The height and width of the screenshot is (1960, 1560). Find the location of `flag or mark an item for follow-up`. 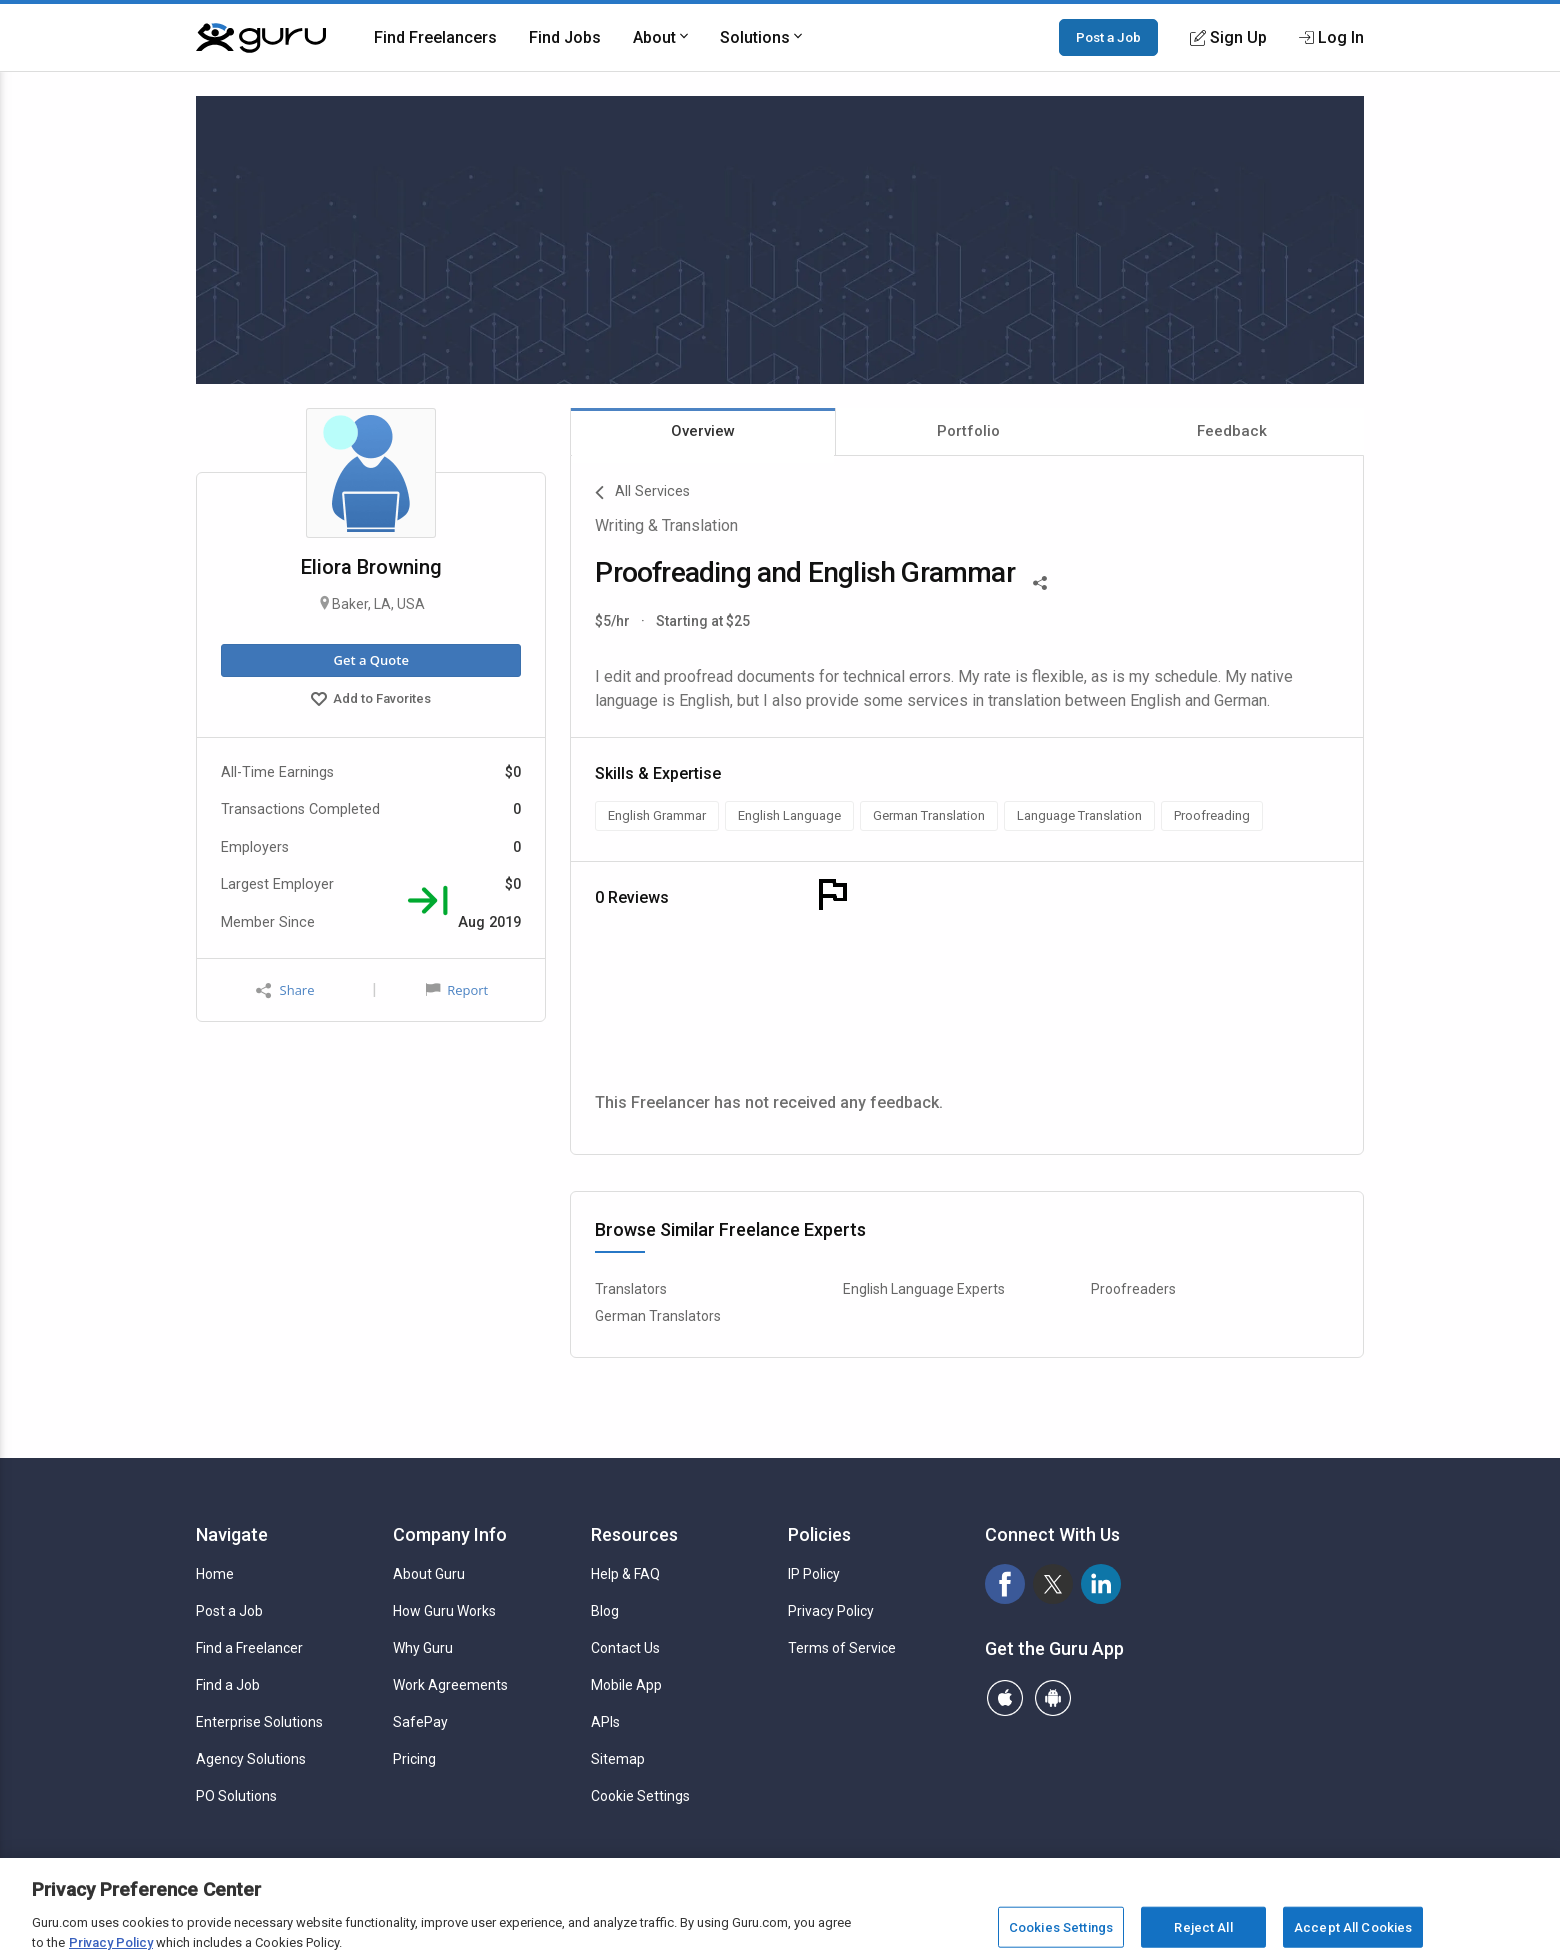

flag or mark an item for follow-up is located at coordinates (832, 894).